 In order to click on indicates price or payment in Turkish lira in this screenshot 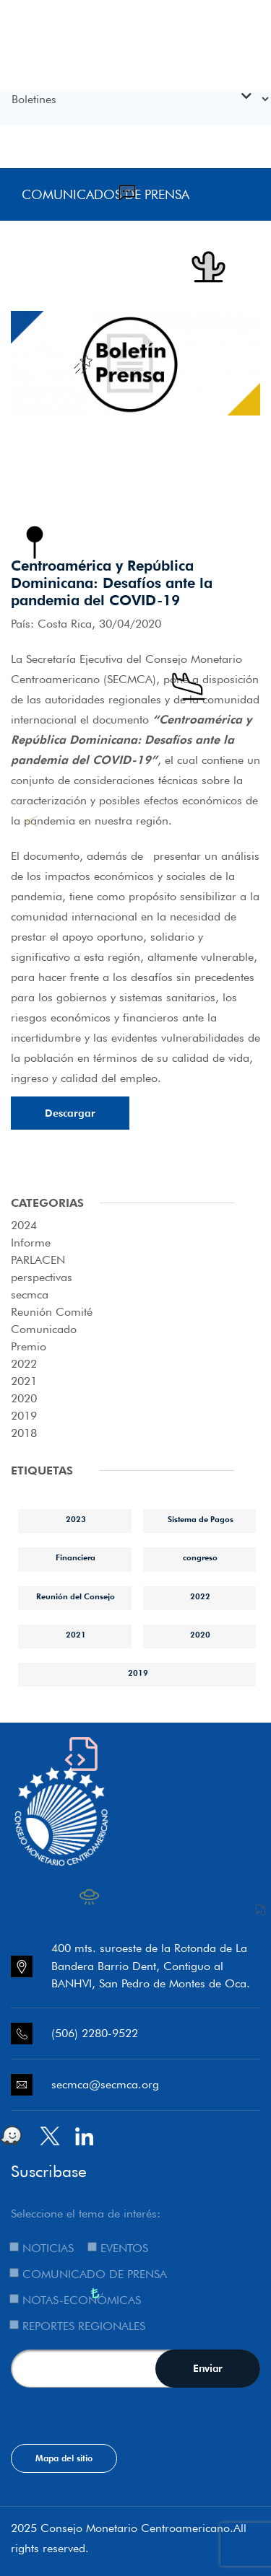, I will do `click(95, 2293)`.